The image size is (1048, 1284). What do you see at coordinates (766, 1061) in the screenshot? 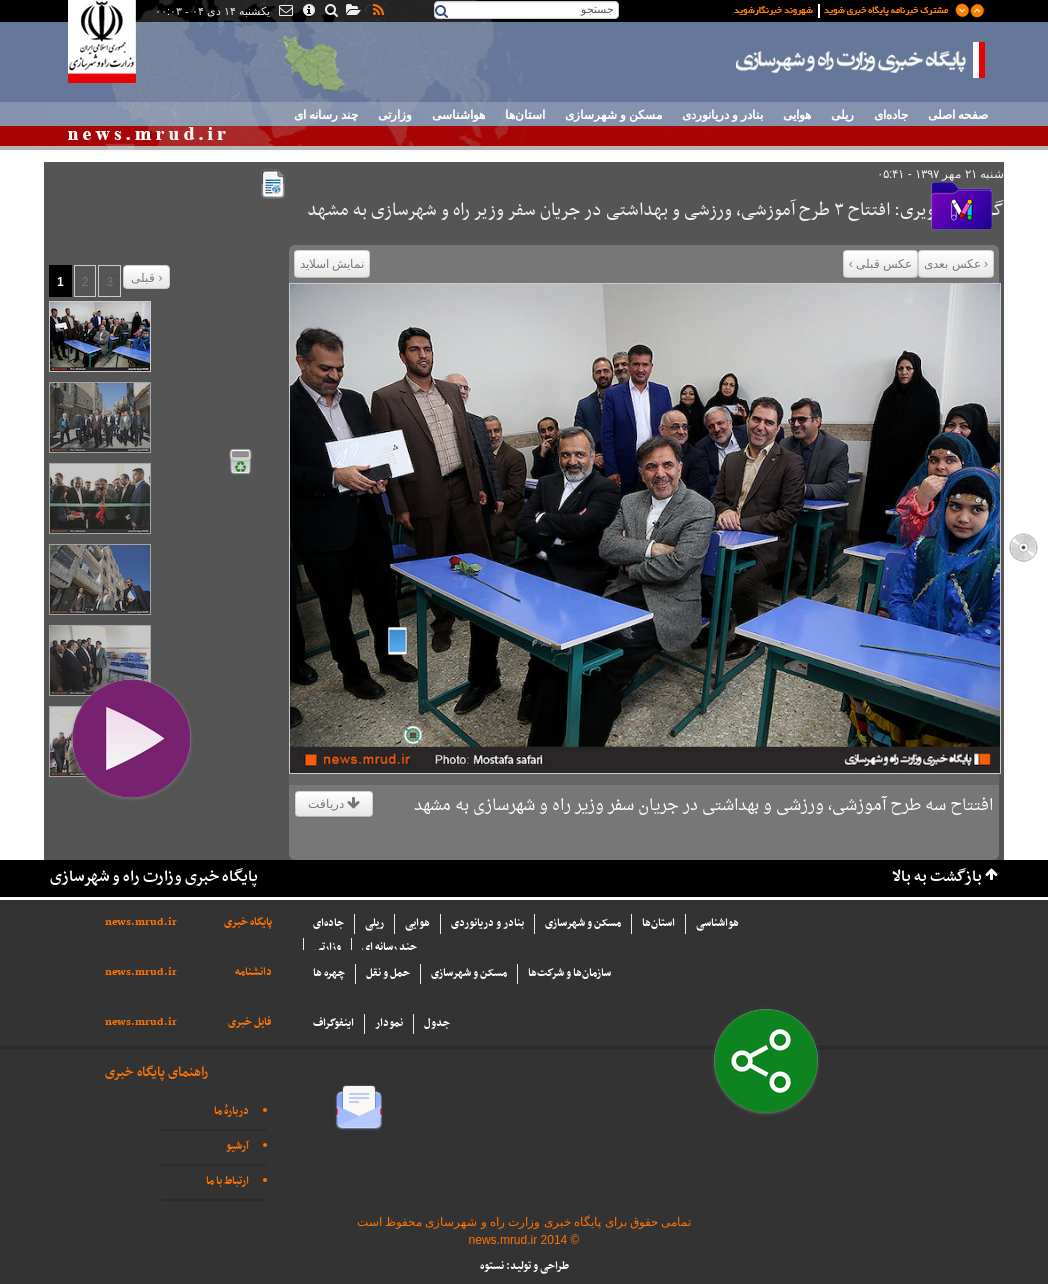
I see `access sharing and network preferences` at bounding box center [766, 1061].